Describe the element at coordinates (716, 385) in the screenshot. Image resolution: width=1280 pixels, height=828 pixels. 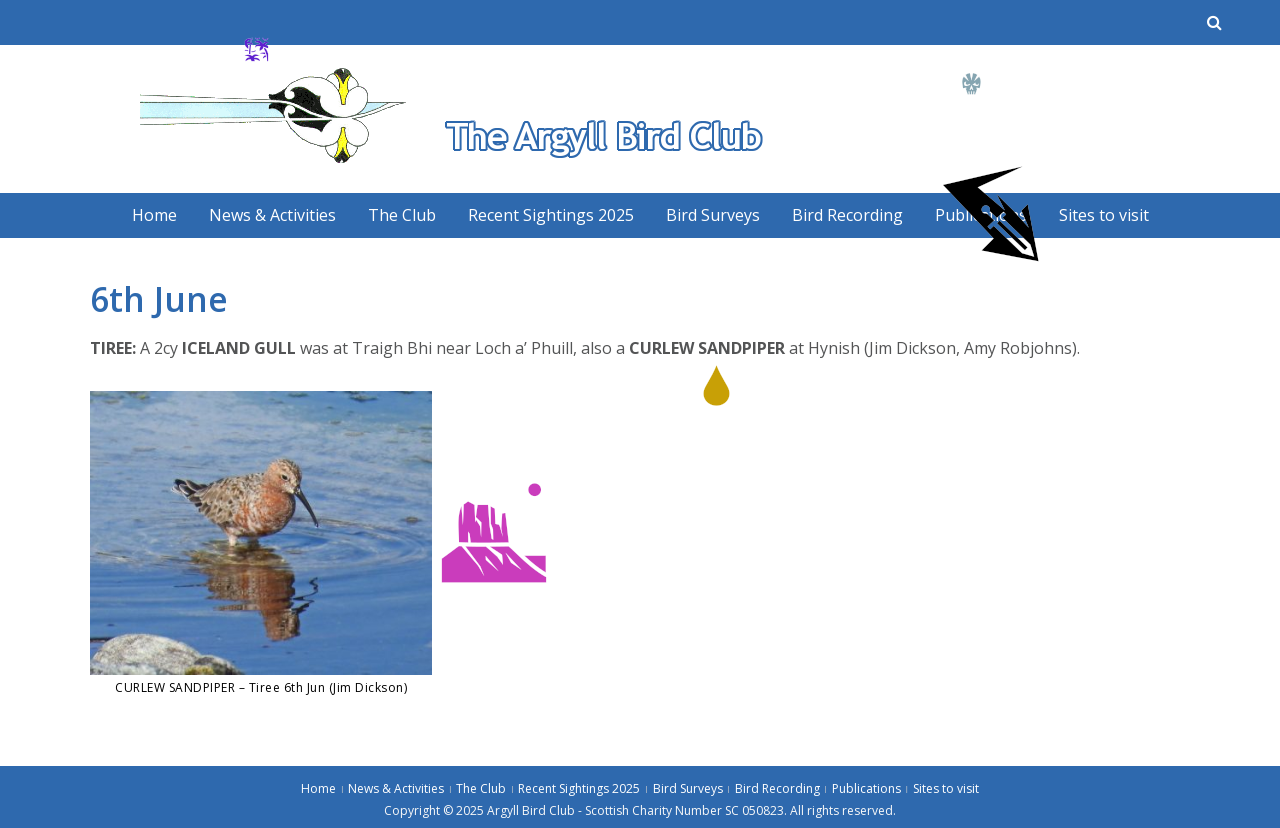
I see `indicates water or hydration level` at that location.